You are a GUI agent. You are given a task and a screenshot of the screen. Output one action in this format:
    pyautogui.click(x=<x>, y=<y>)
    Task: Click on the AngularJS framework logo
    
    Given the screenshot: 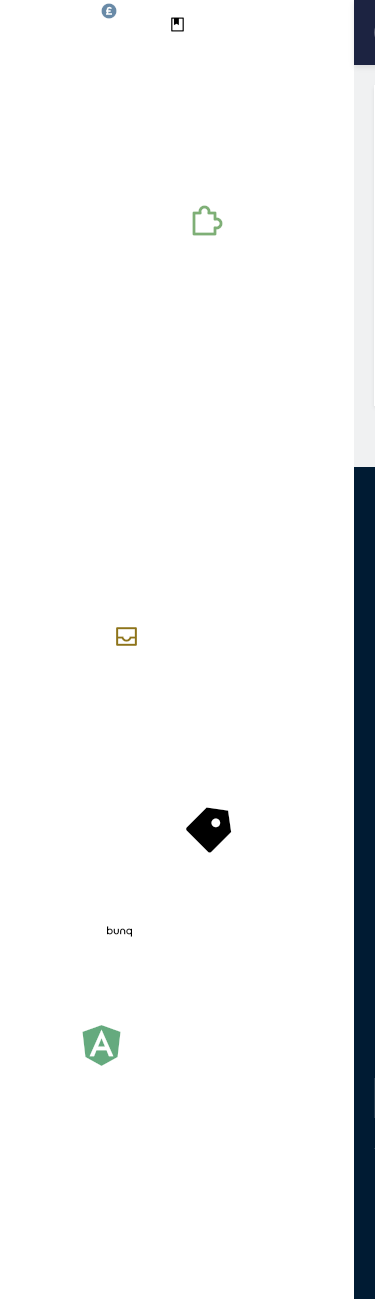 What is the action you would take?
    pyautogui.click(x=101, y=1045)
    